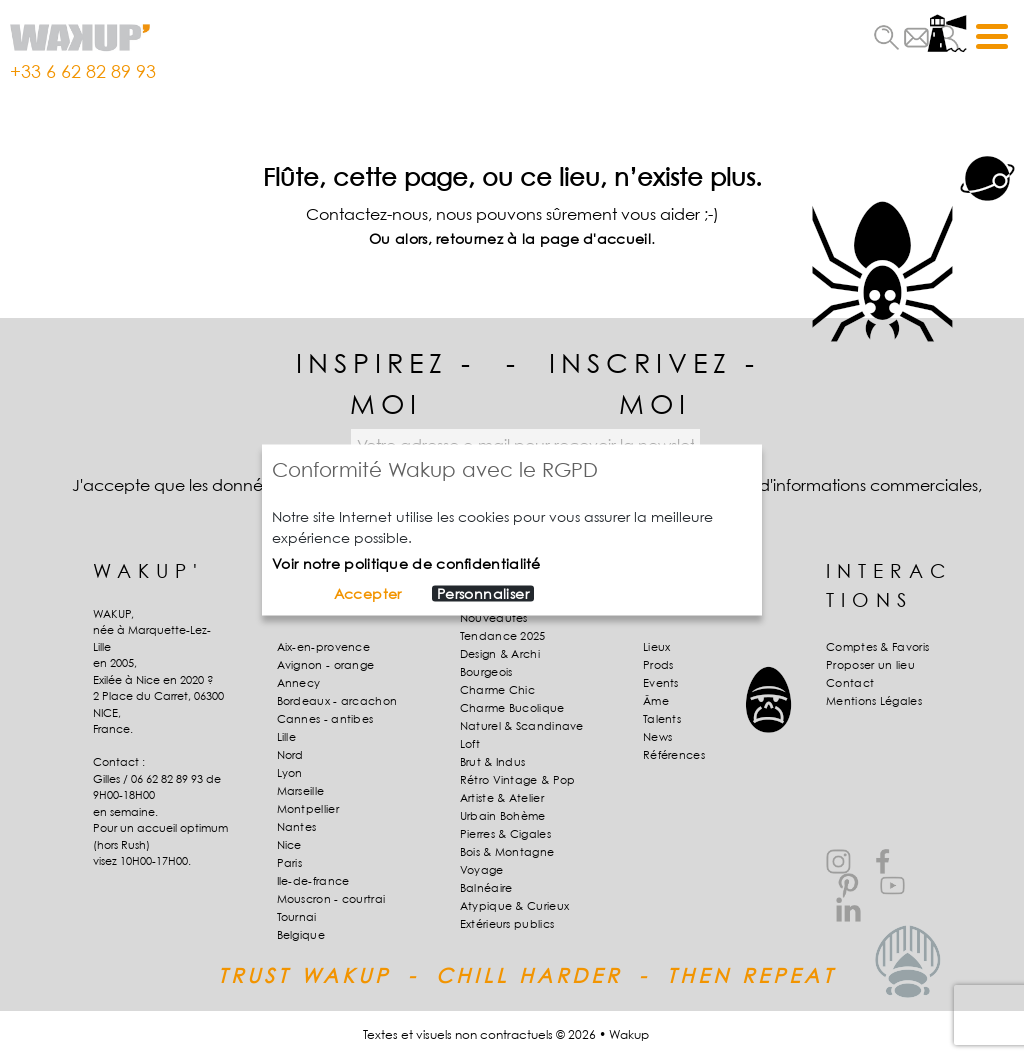 The width and height of the screenshot is (1024, 1059). What do you see at coordinates (769, 699) in the screenshot?
I see `pig character or avatar in a game` at bounding box center [769, 699].